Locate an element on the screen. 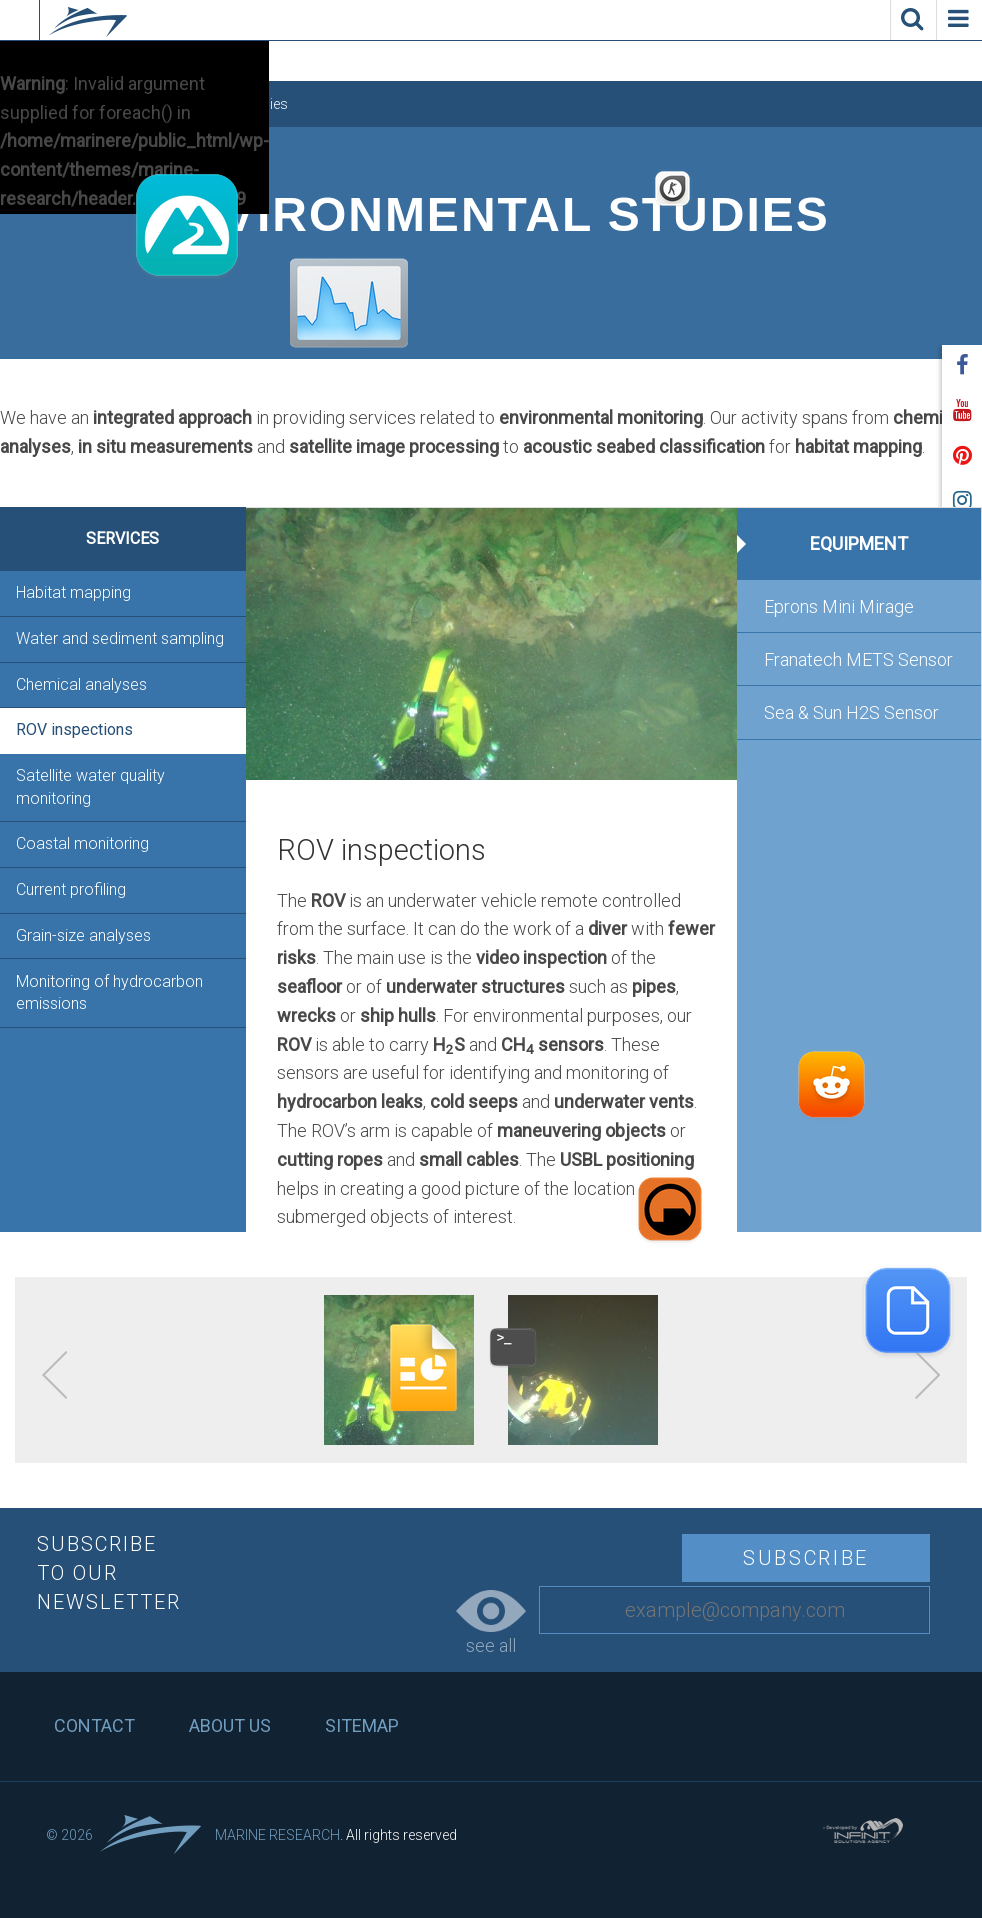  open the Reddit app is located at coordinates (831, 1084).